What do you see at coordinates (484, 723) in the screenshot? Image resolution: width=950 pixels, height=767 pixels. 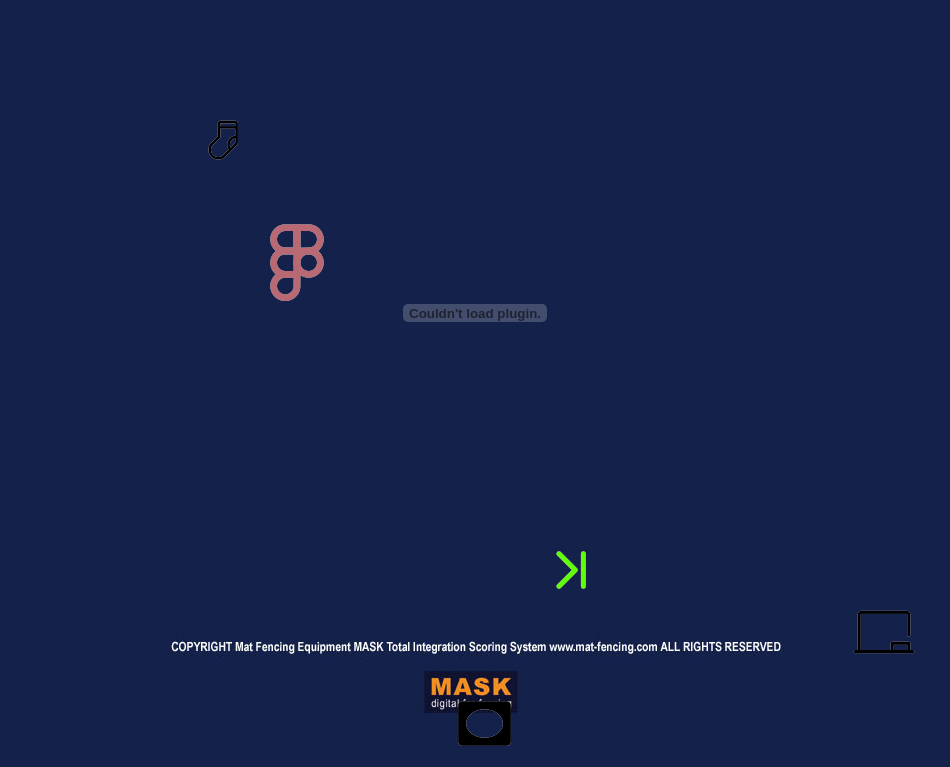 I see `apply vignette effect to image` at bounding box center [484, 723].